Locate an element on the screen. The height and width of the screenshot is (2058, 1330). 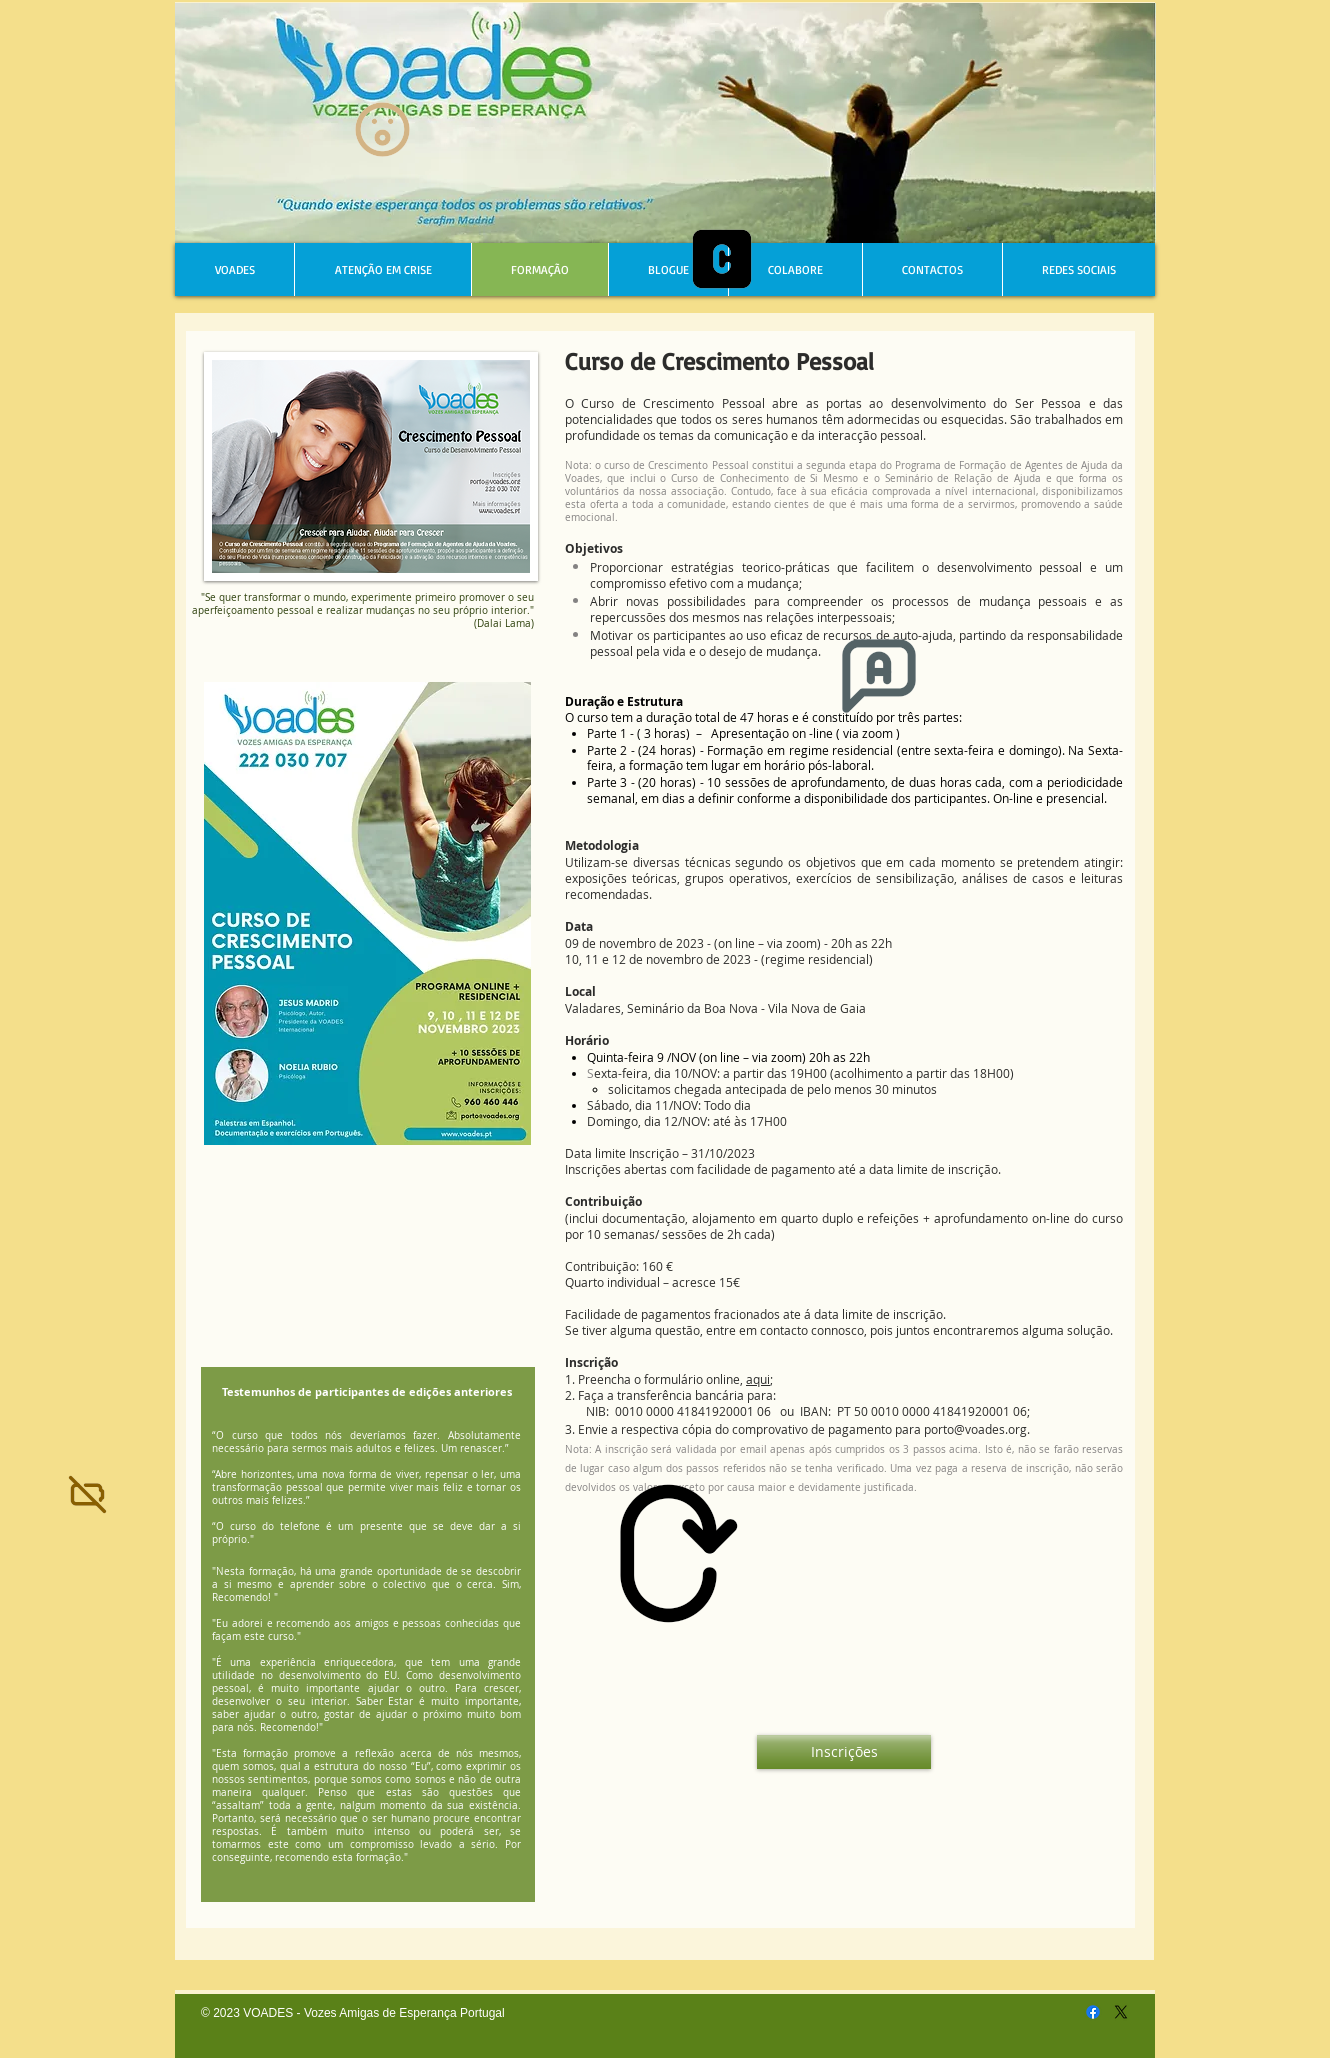
translate message or conversation is located at coordinates (879, 672).